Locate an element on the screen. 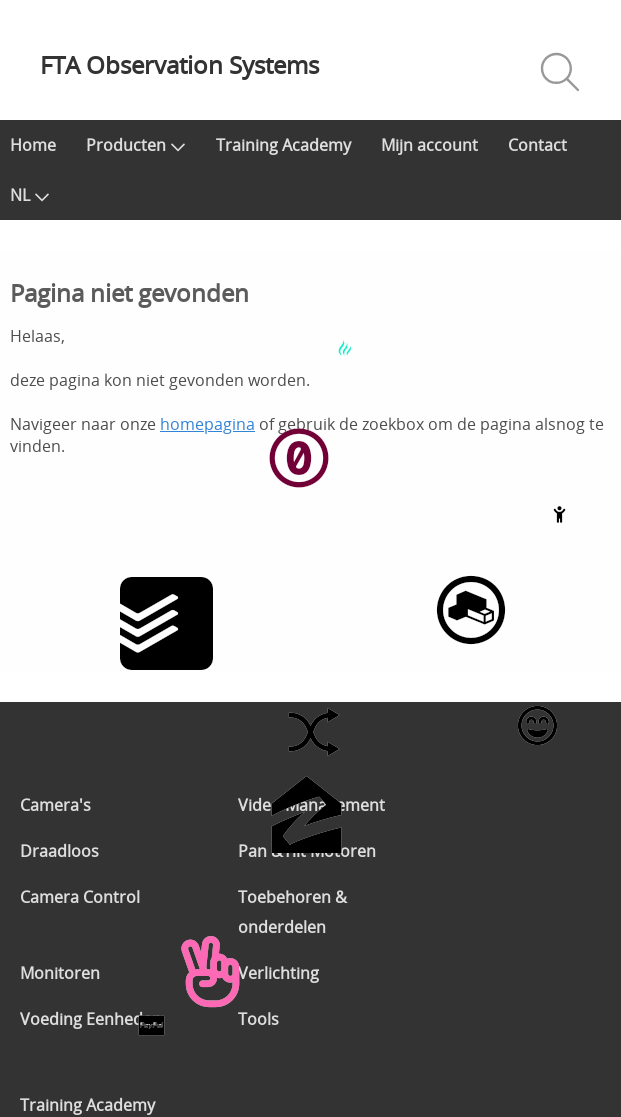  creative commons zero (CC0) public domain license is located at coordinates (299, 458).